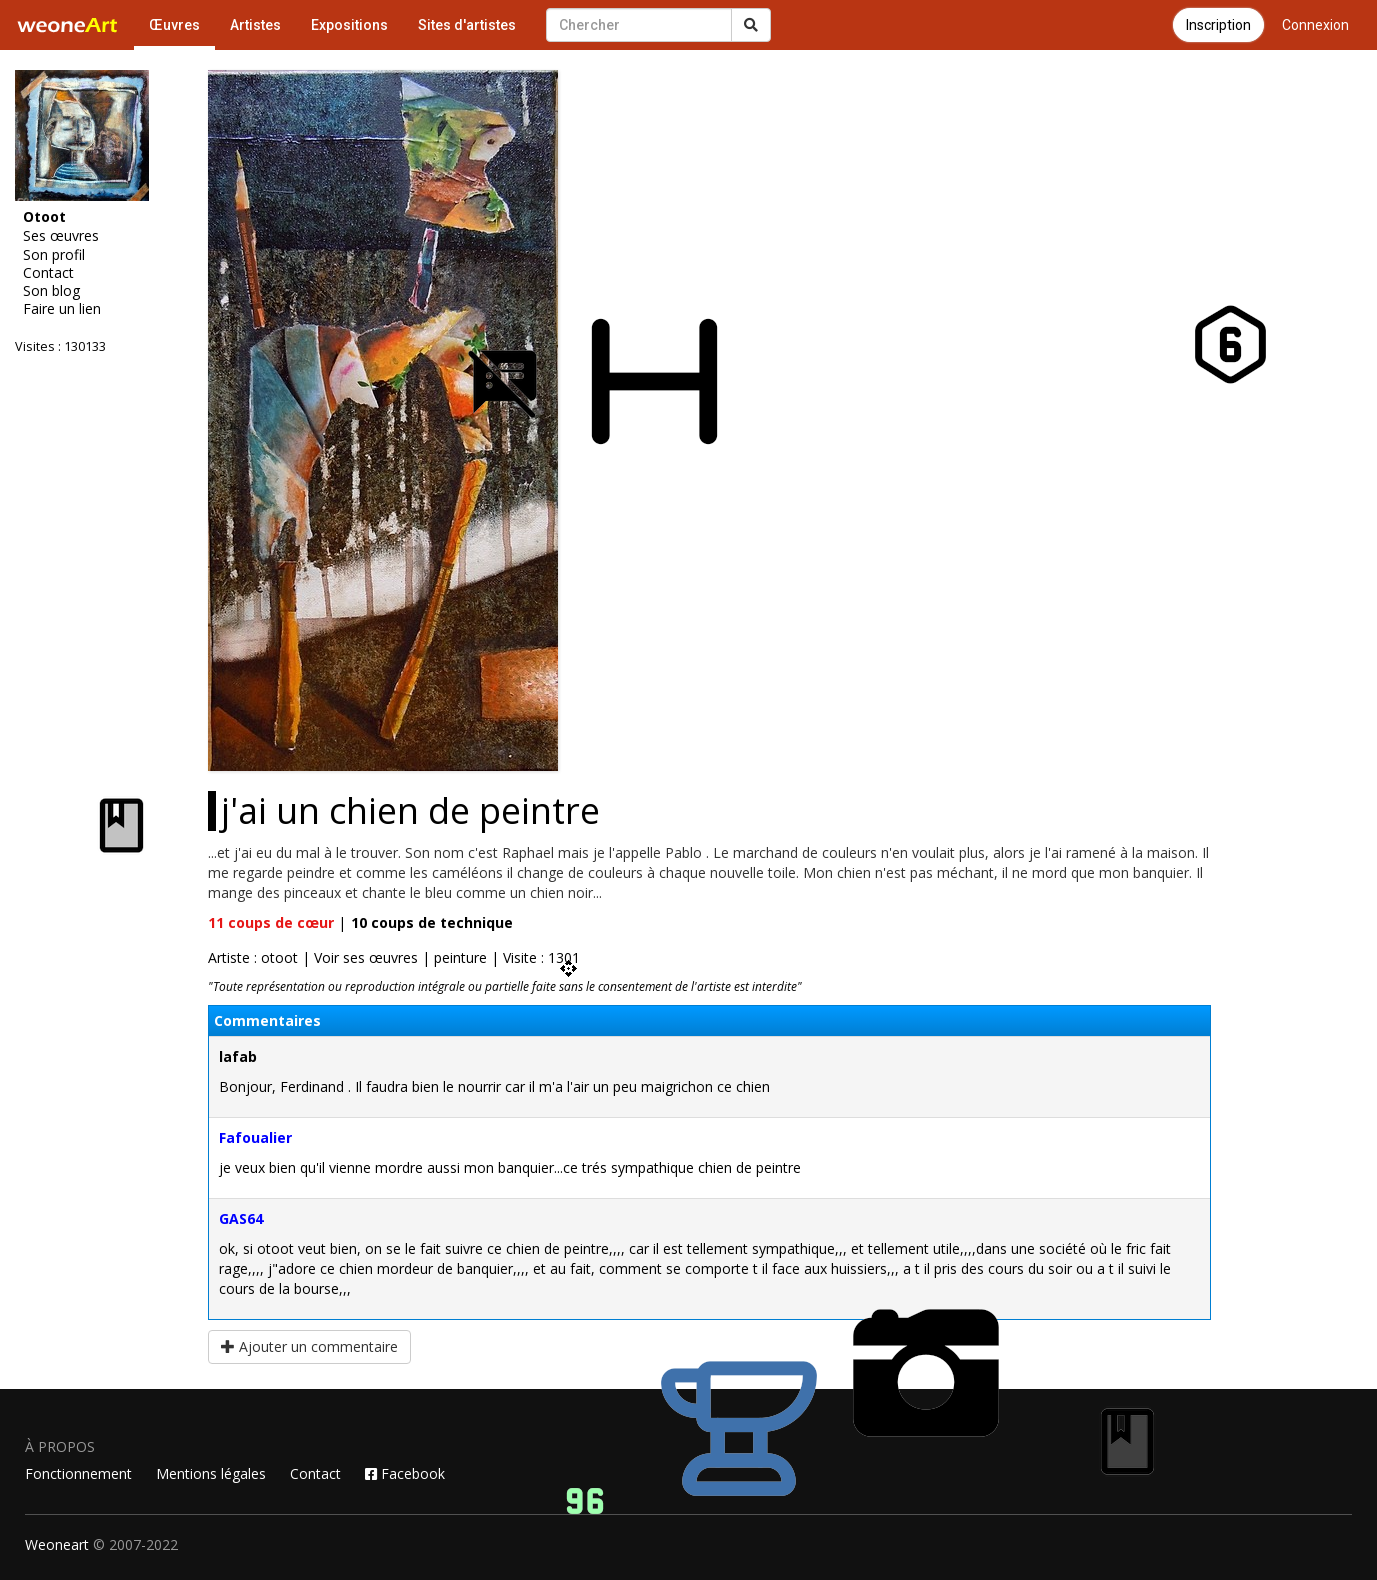  Describe the element at coordinates (1127, 1441) in the screenshot. I see `access your saved bookmarks or reading list` at that location.